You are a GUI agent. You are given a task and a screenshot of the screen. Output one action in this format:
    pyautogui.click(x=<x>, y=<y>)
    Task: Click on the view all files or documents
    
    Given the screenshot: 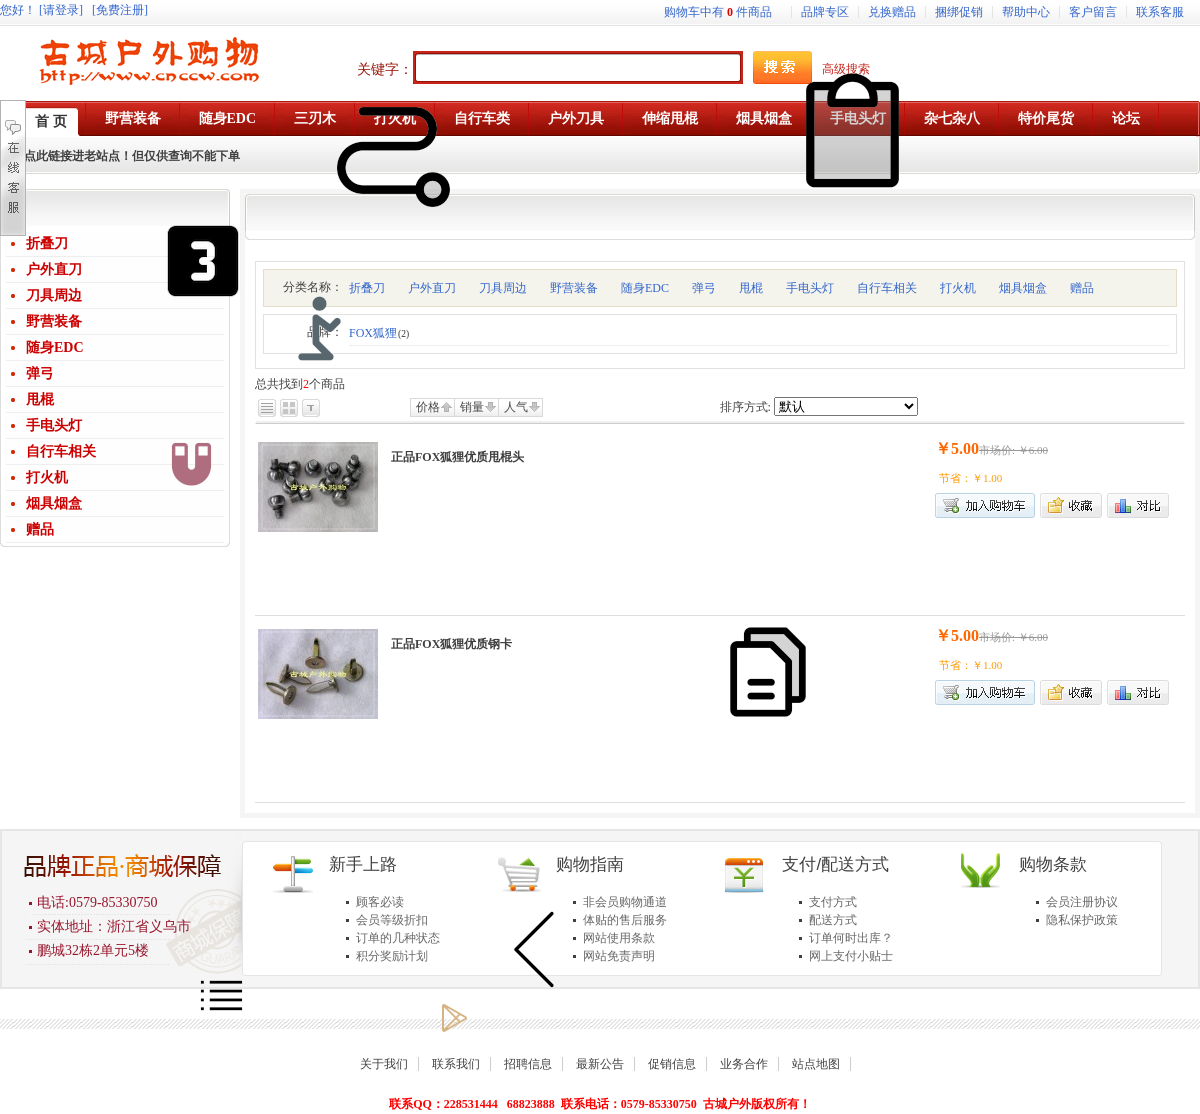 What is the action you would take?
    pyautogui.click(x=768, y=672)
    